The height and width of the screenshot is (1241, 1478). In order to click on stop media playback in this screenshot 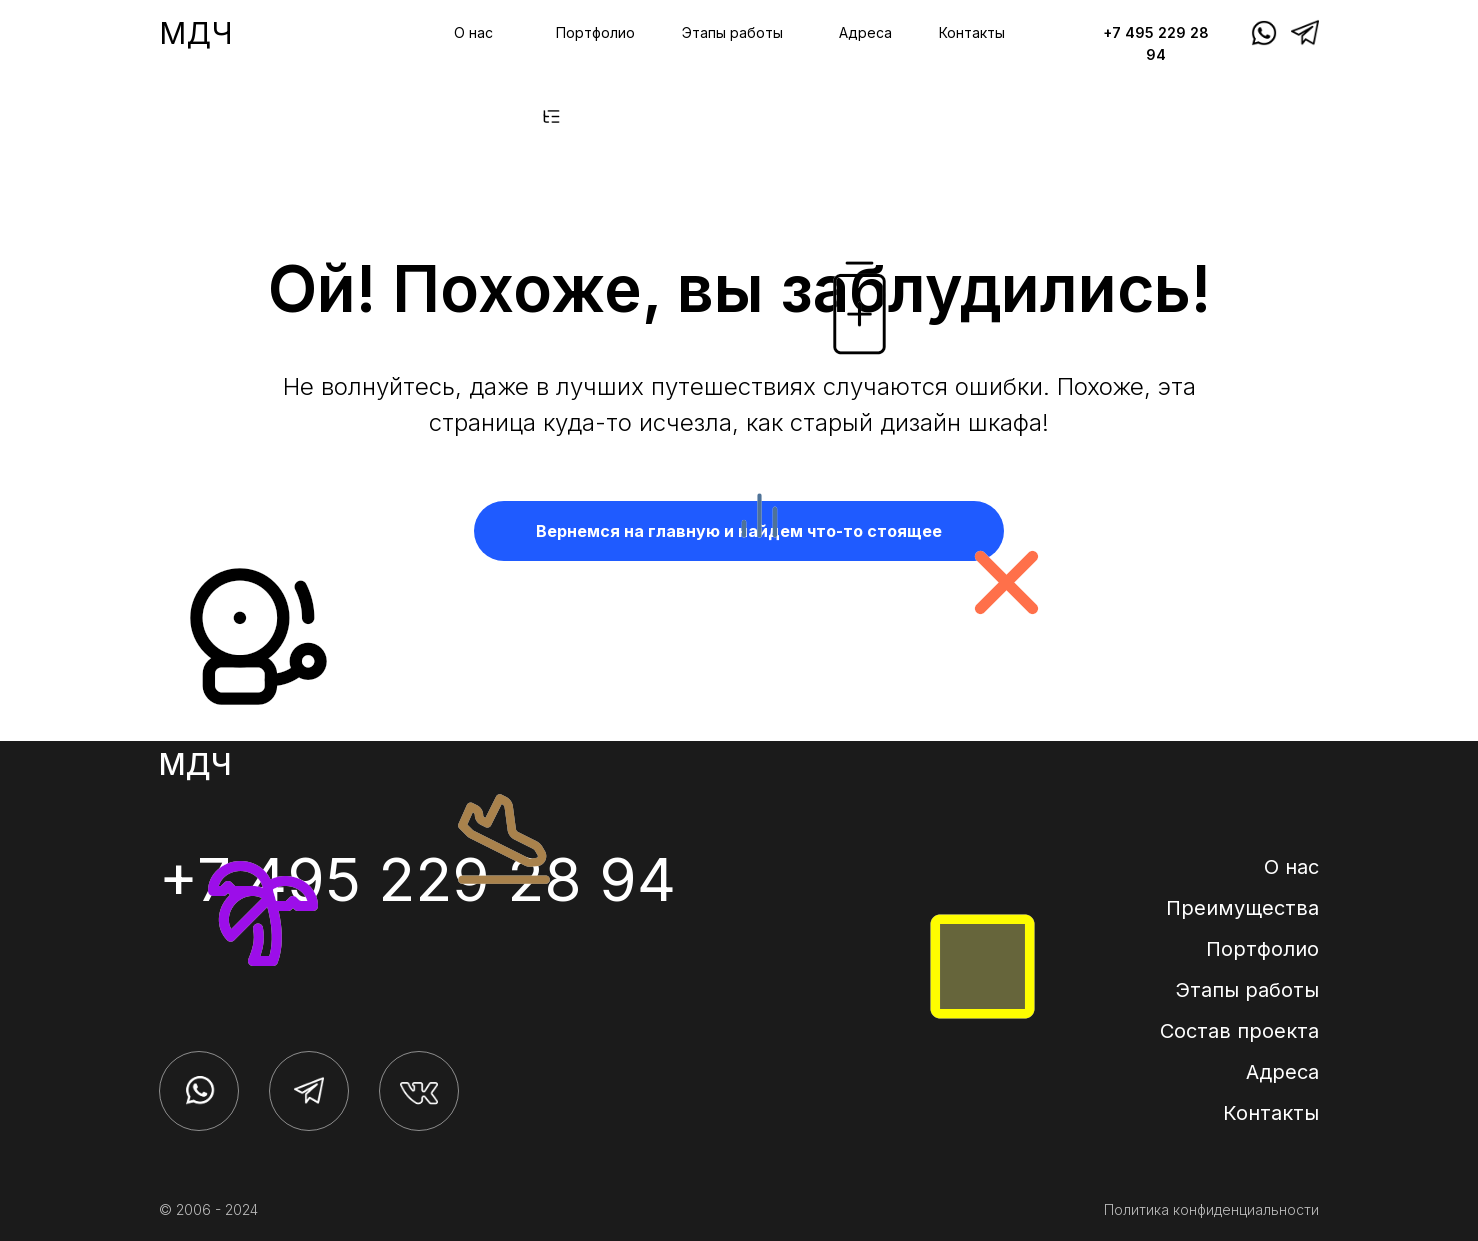, I will do `click(982, 966)`.